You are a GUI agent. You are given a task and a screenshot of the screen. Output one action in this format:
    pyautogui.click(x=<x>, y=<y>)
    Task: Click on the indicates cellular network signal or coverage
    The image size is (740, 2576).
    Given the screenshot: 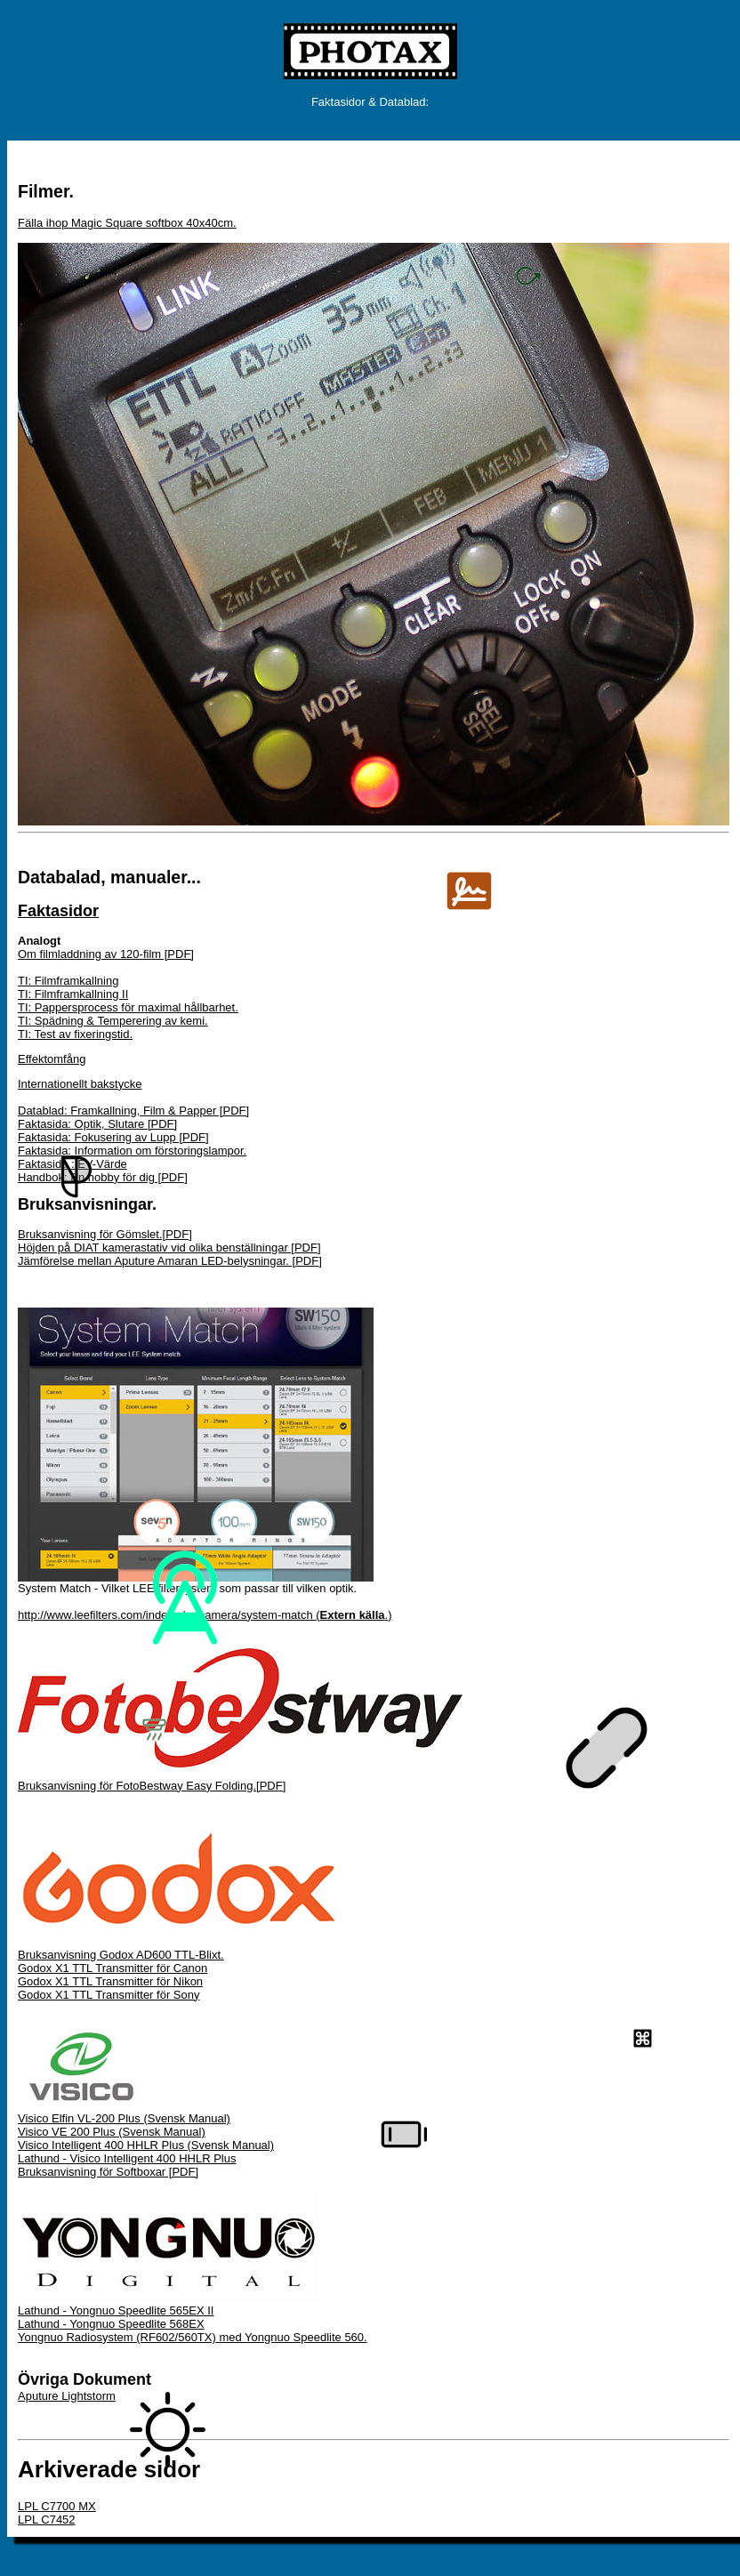 What is the action you would take?
    pyautogui.click(x=185, y=1599)
    